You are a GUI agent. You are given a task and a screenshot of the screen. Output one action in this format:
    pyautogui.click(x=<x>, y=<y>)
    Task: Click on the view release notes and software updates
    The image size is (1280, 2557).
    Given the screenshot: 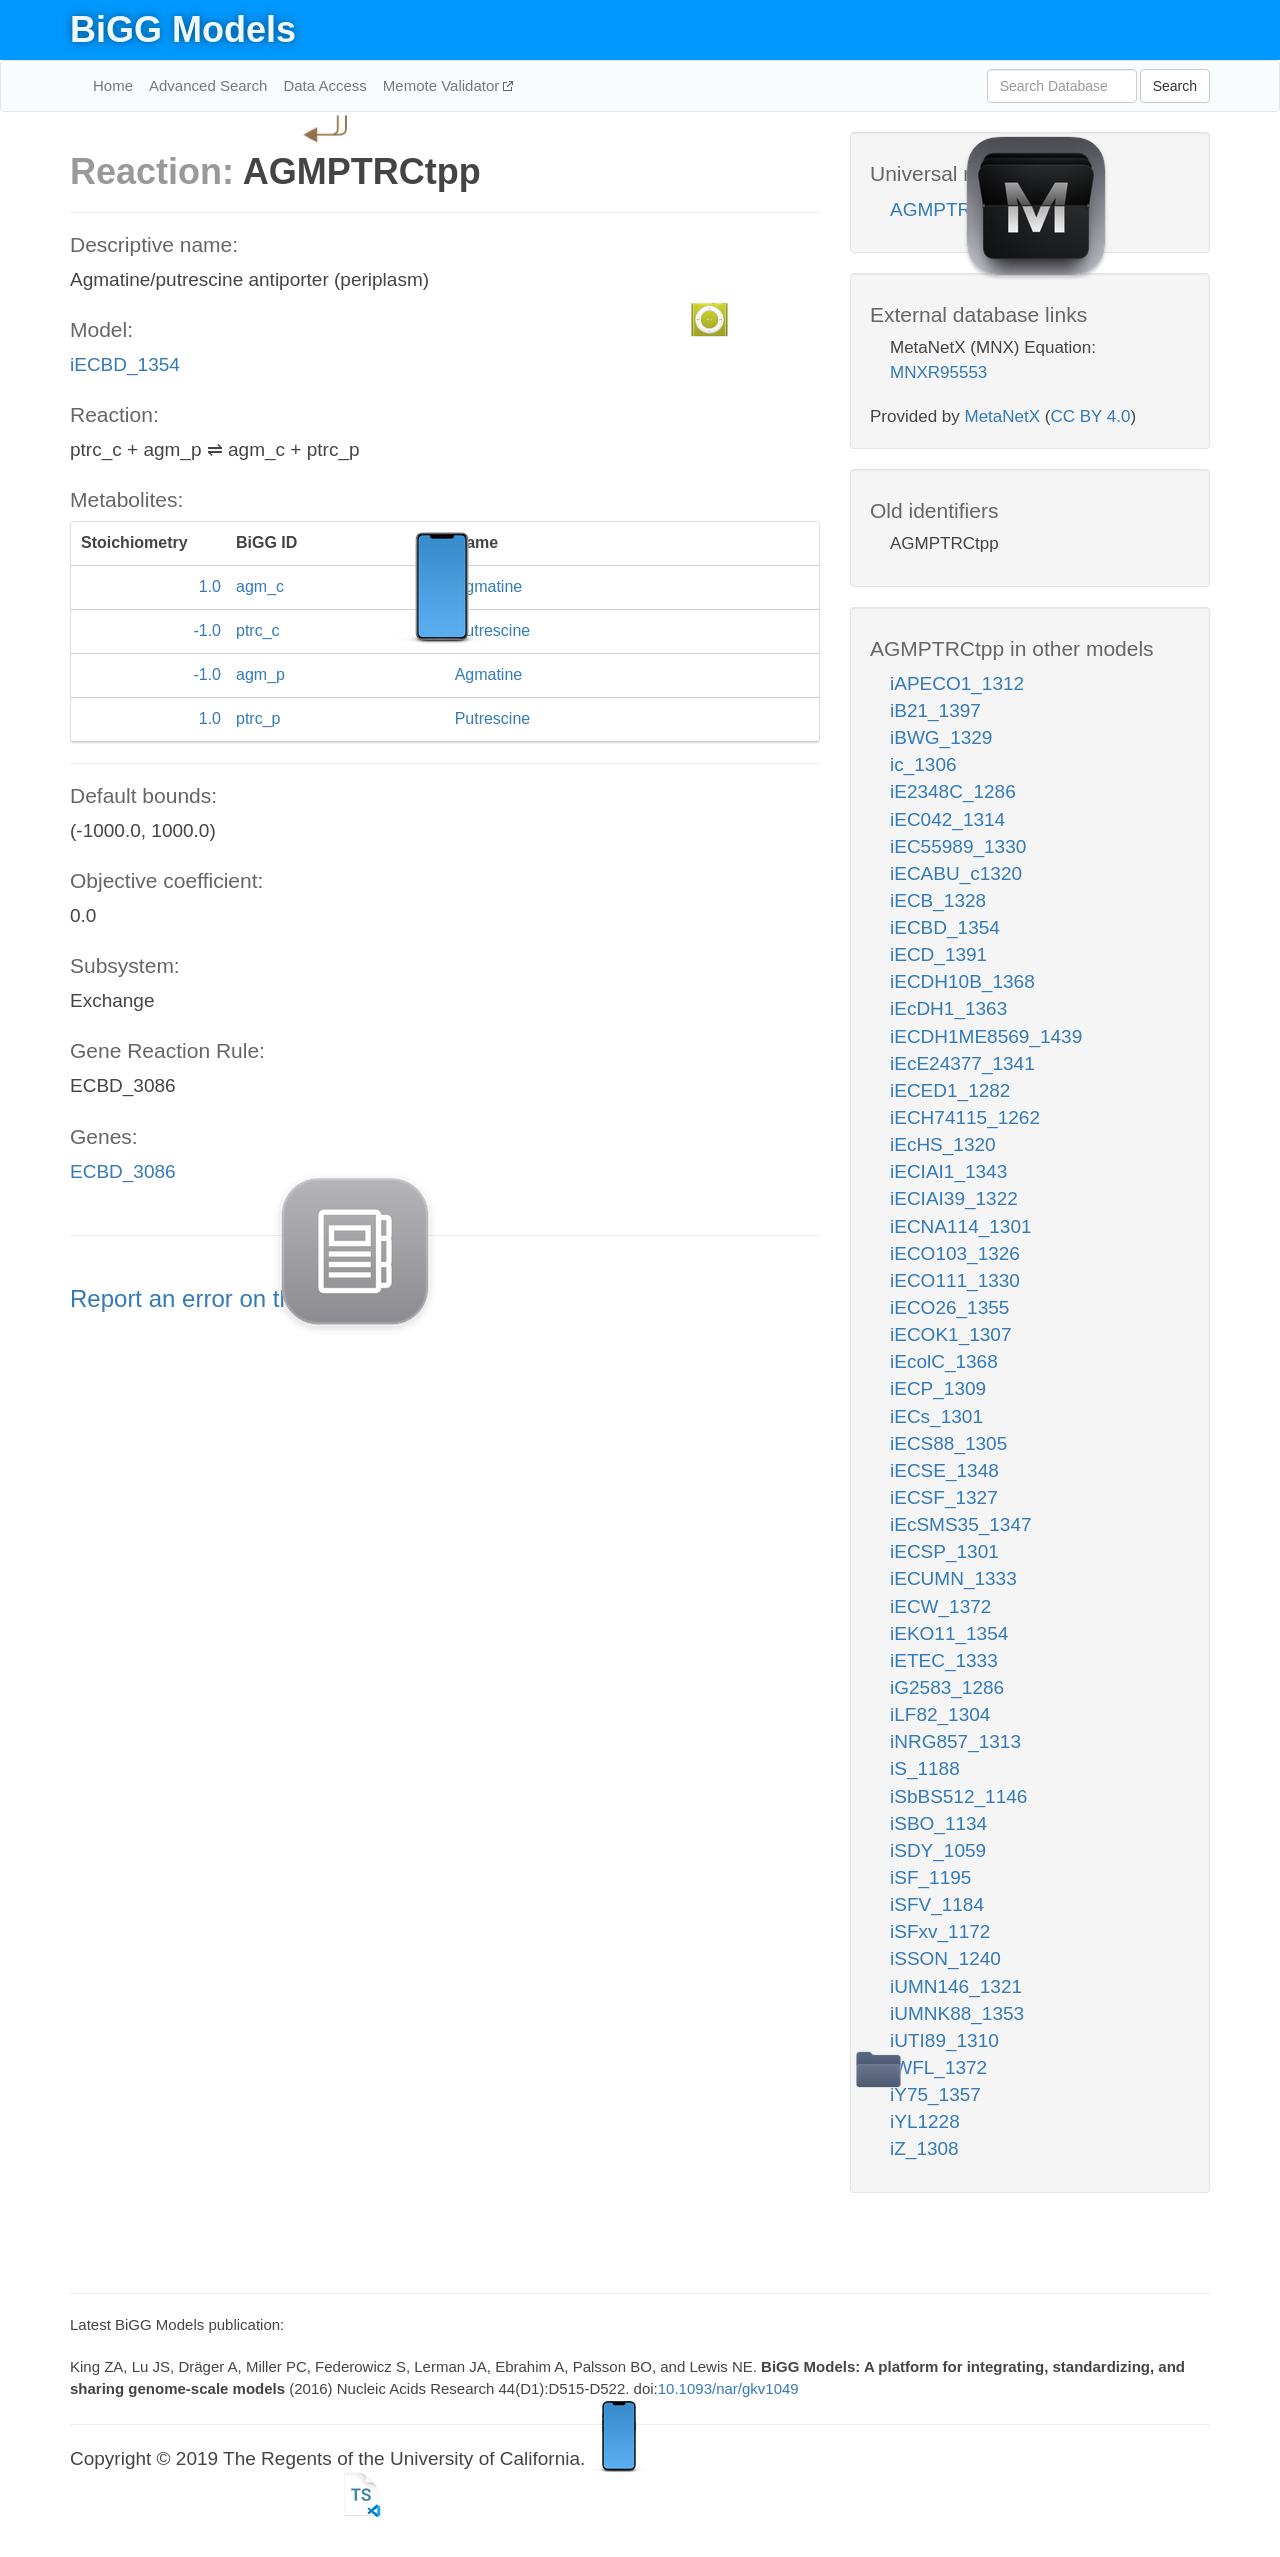 What is the action you would take?
    pyautogui.click(x=355, y=1254)
    